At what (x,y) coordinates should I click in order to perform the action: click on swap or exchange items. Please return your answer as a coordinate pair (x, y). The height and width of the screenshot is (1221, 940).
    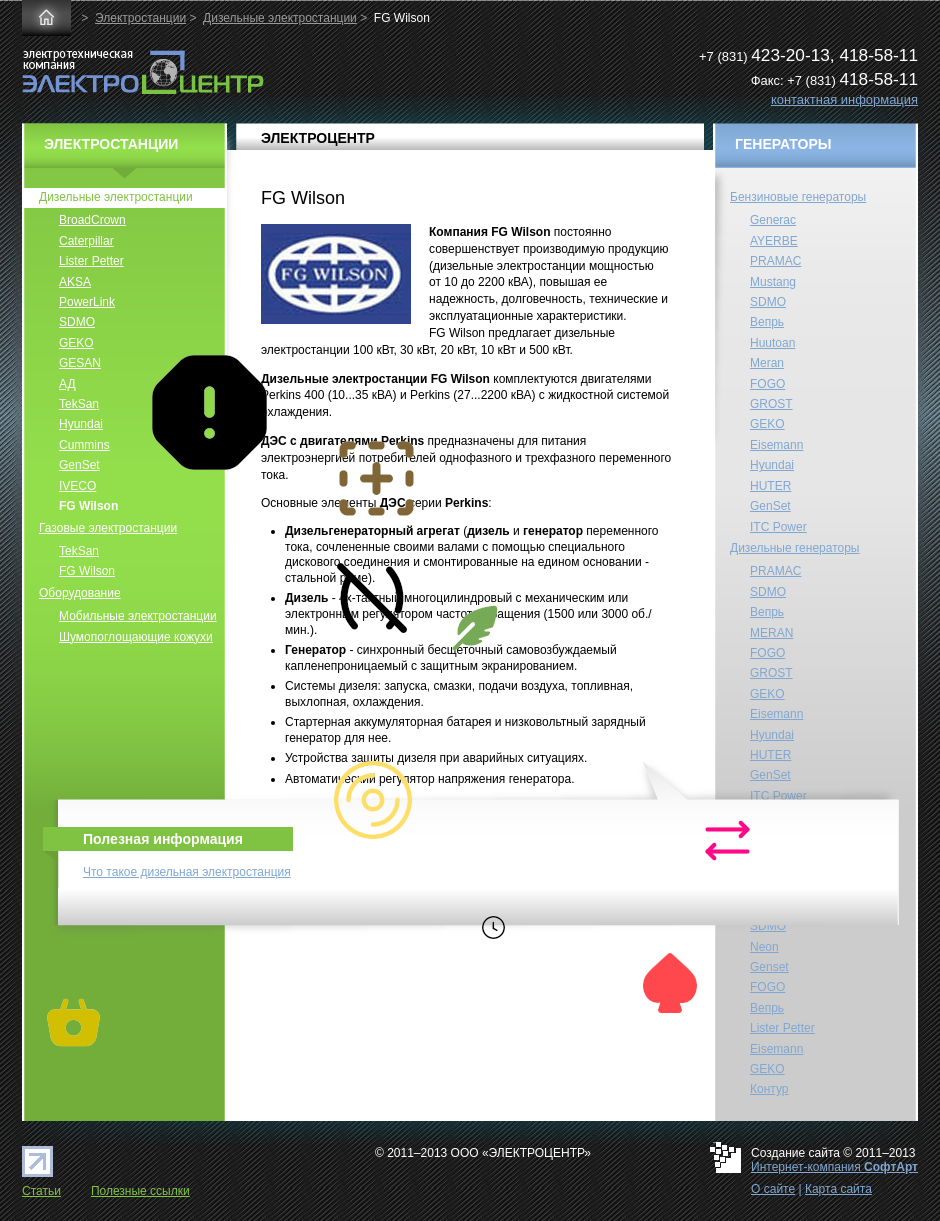
    Looking at the image, I should click on (727, 840).